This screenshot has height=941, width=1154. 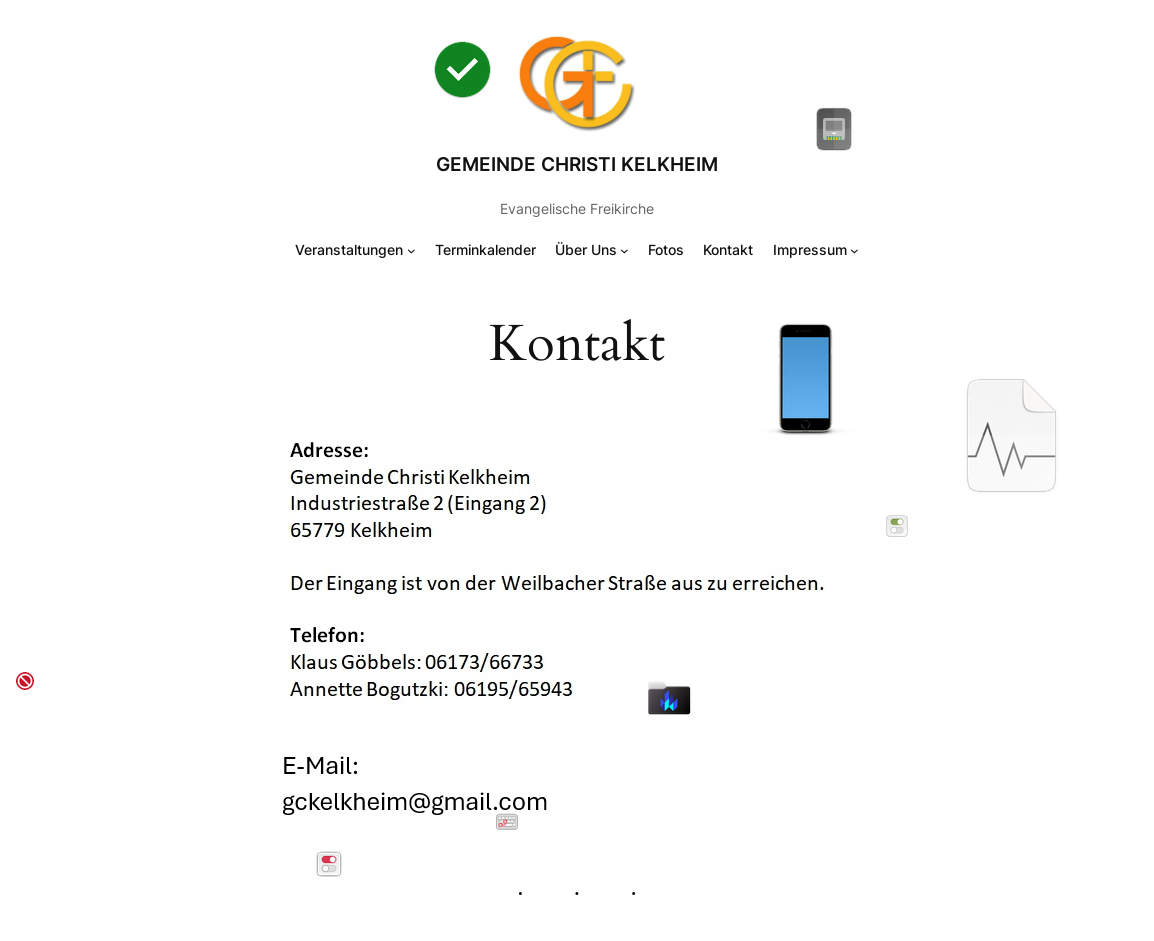 What do you see at coordinates (669, 699) in the screenshot?
I see `folder containing lit framework or library files` at bounding box center [669, 699].